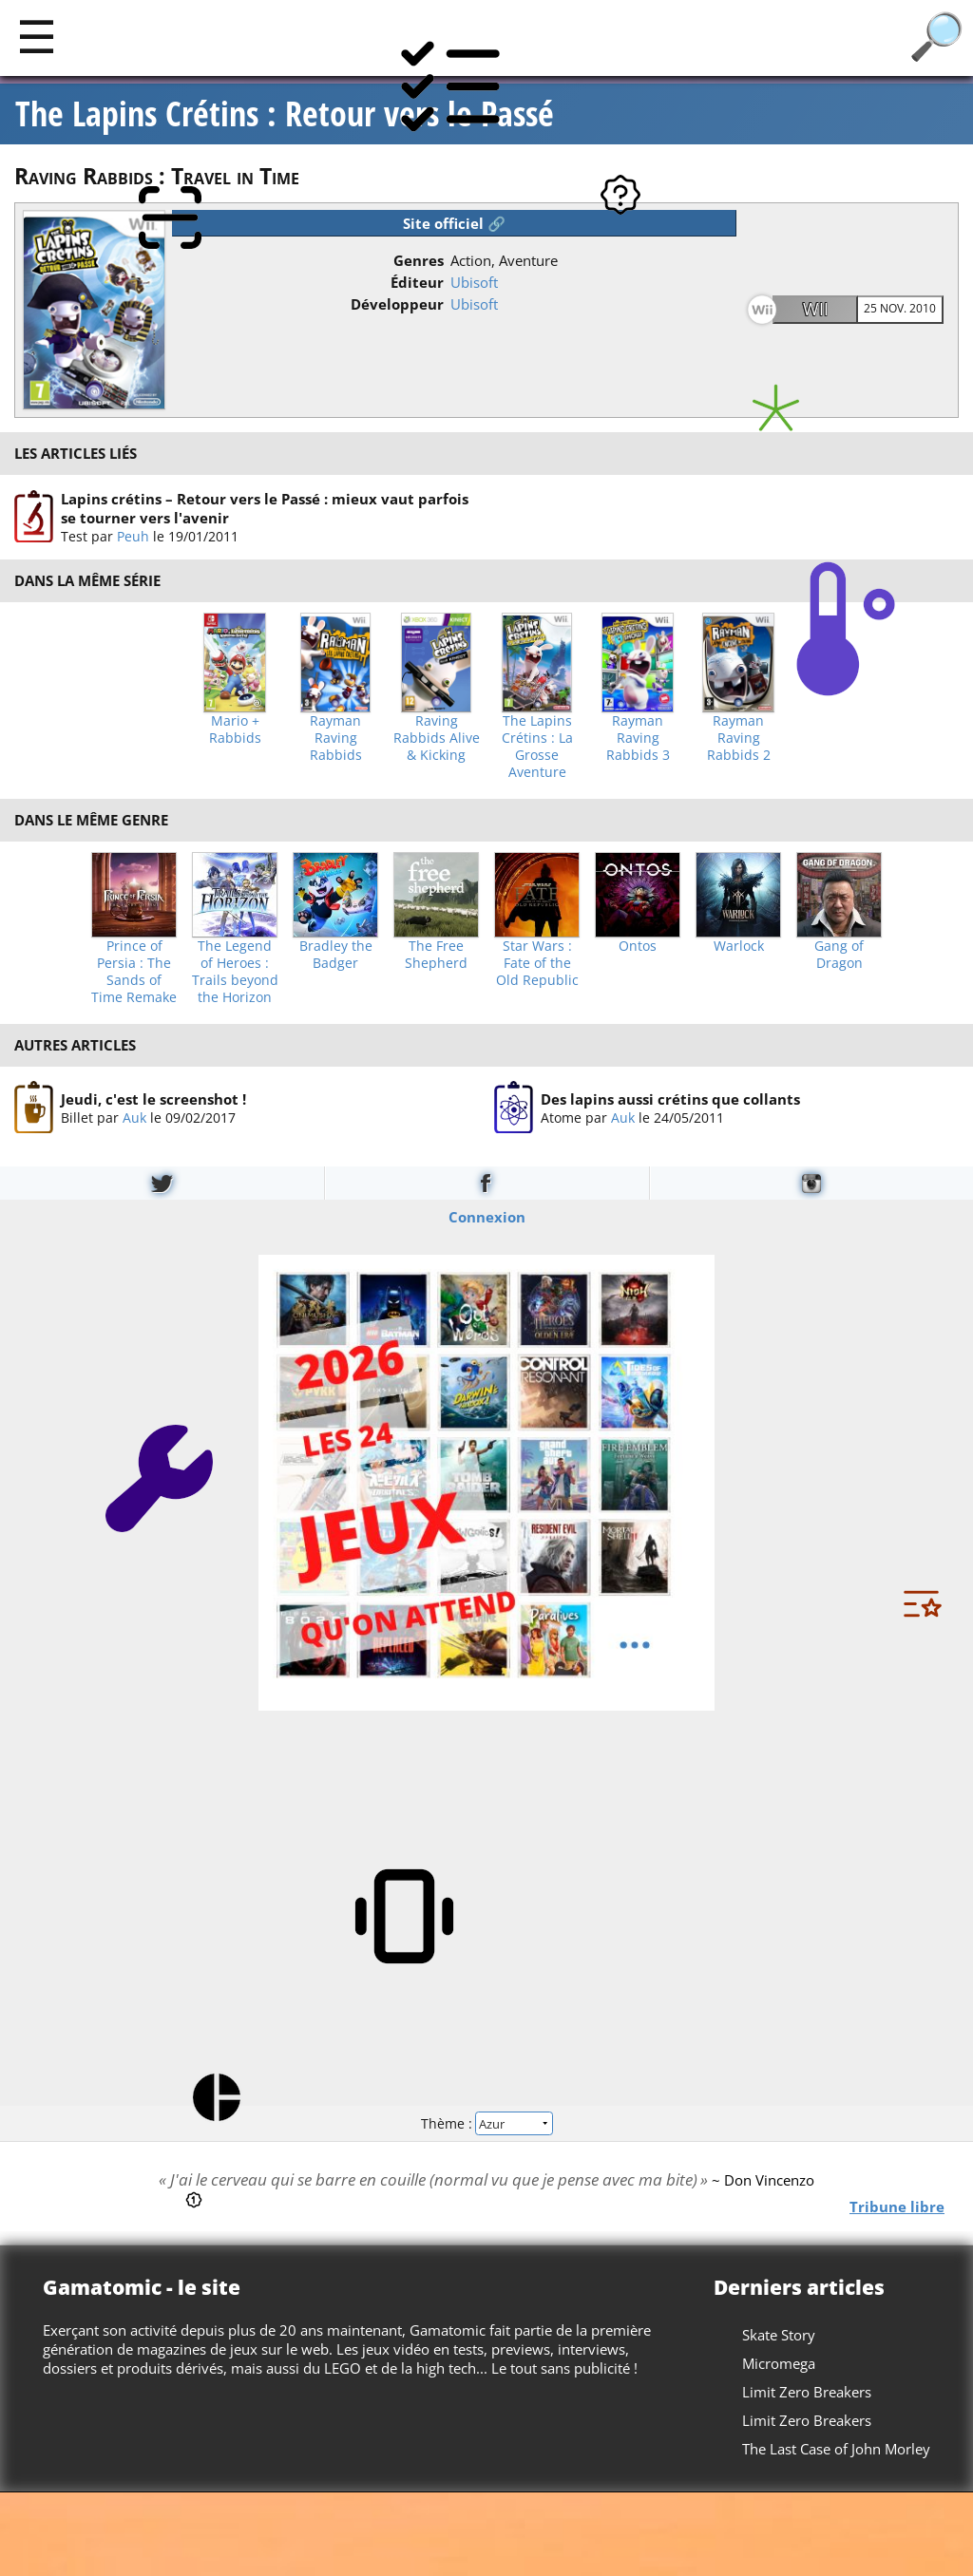 Image resolution: width=973 pixels, height=2576 pixels. What do you see at coordinates (159, 1478) in the screenshot?
I see `access settings or preferences` at bounding box center [159, 1478].